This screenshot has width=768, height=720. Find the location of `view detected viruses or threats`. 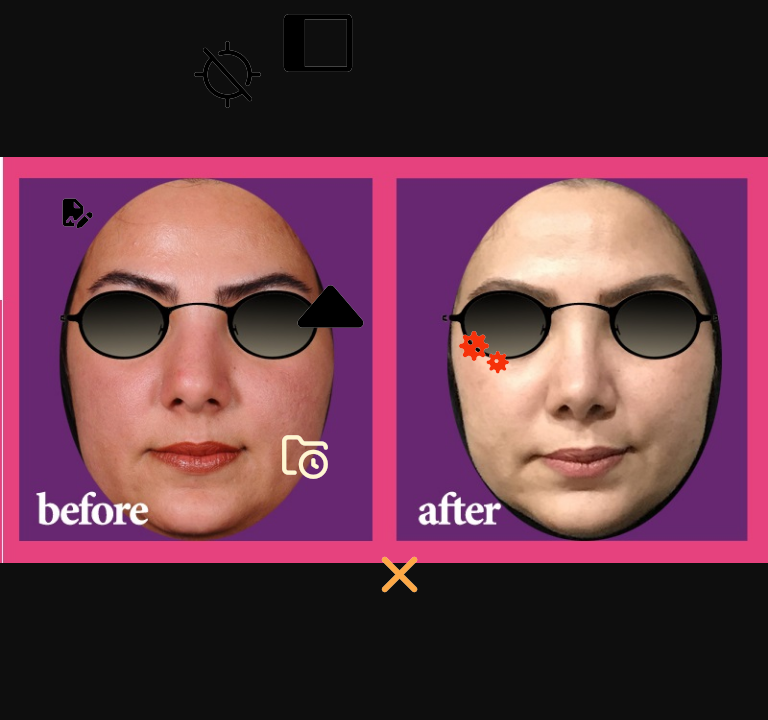

view detected viruses or threats is located at coordinates (484, 351).